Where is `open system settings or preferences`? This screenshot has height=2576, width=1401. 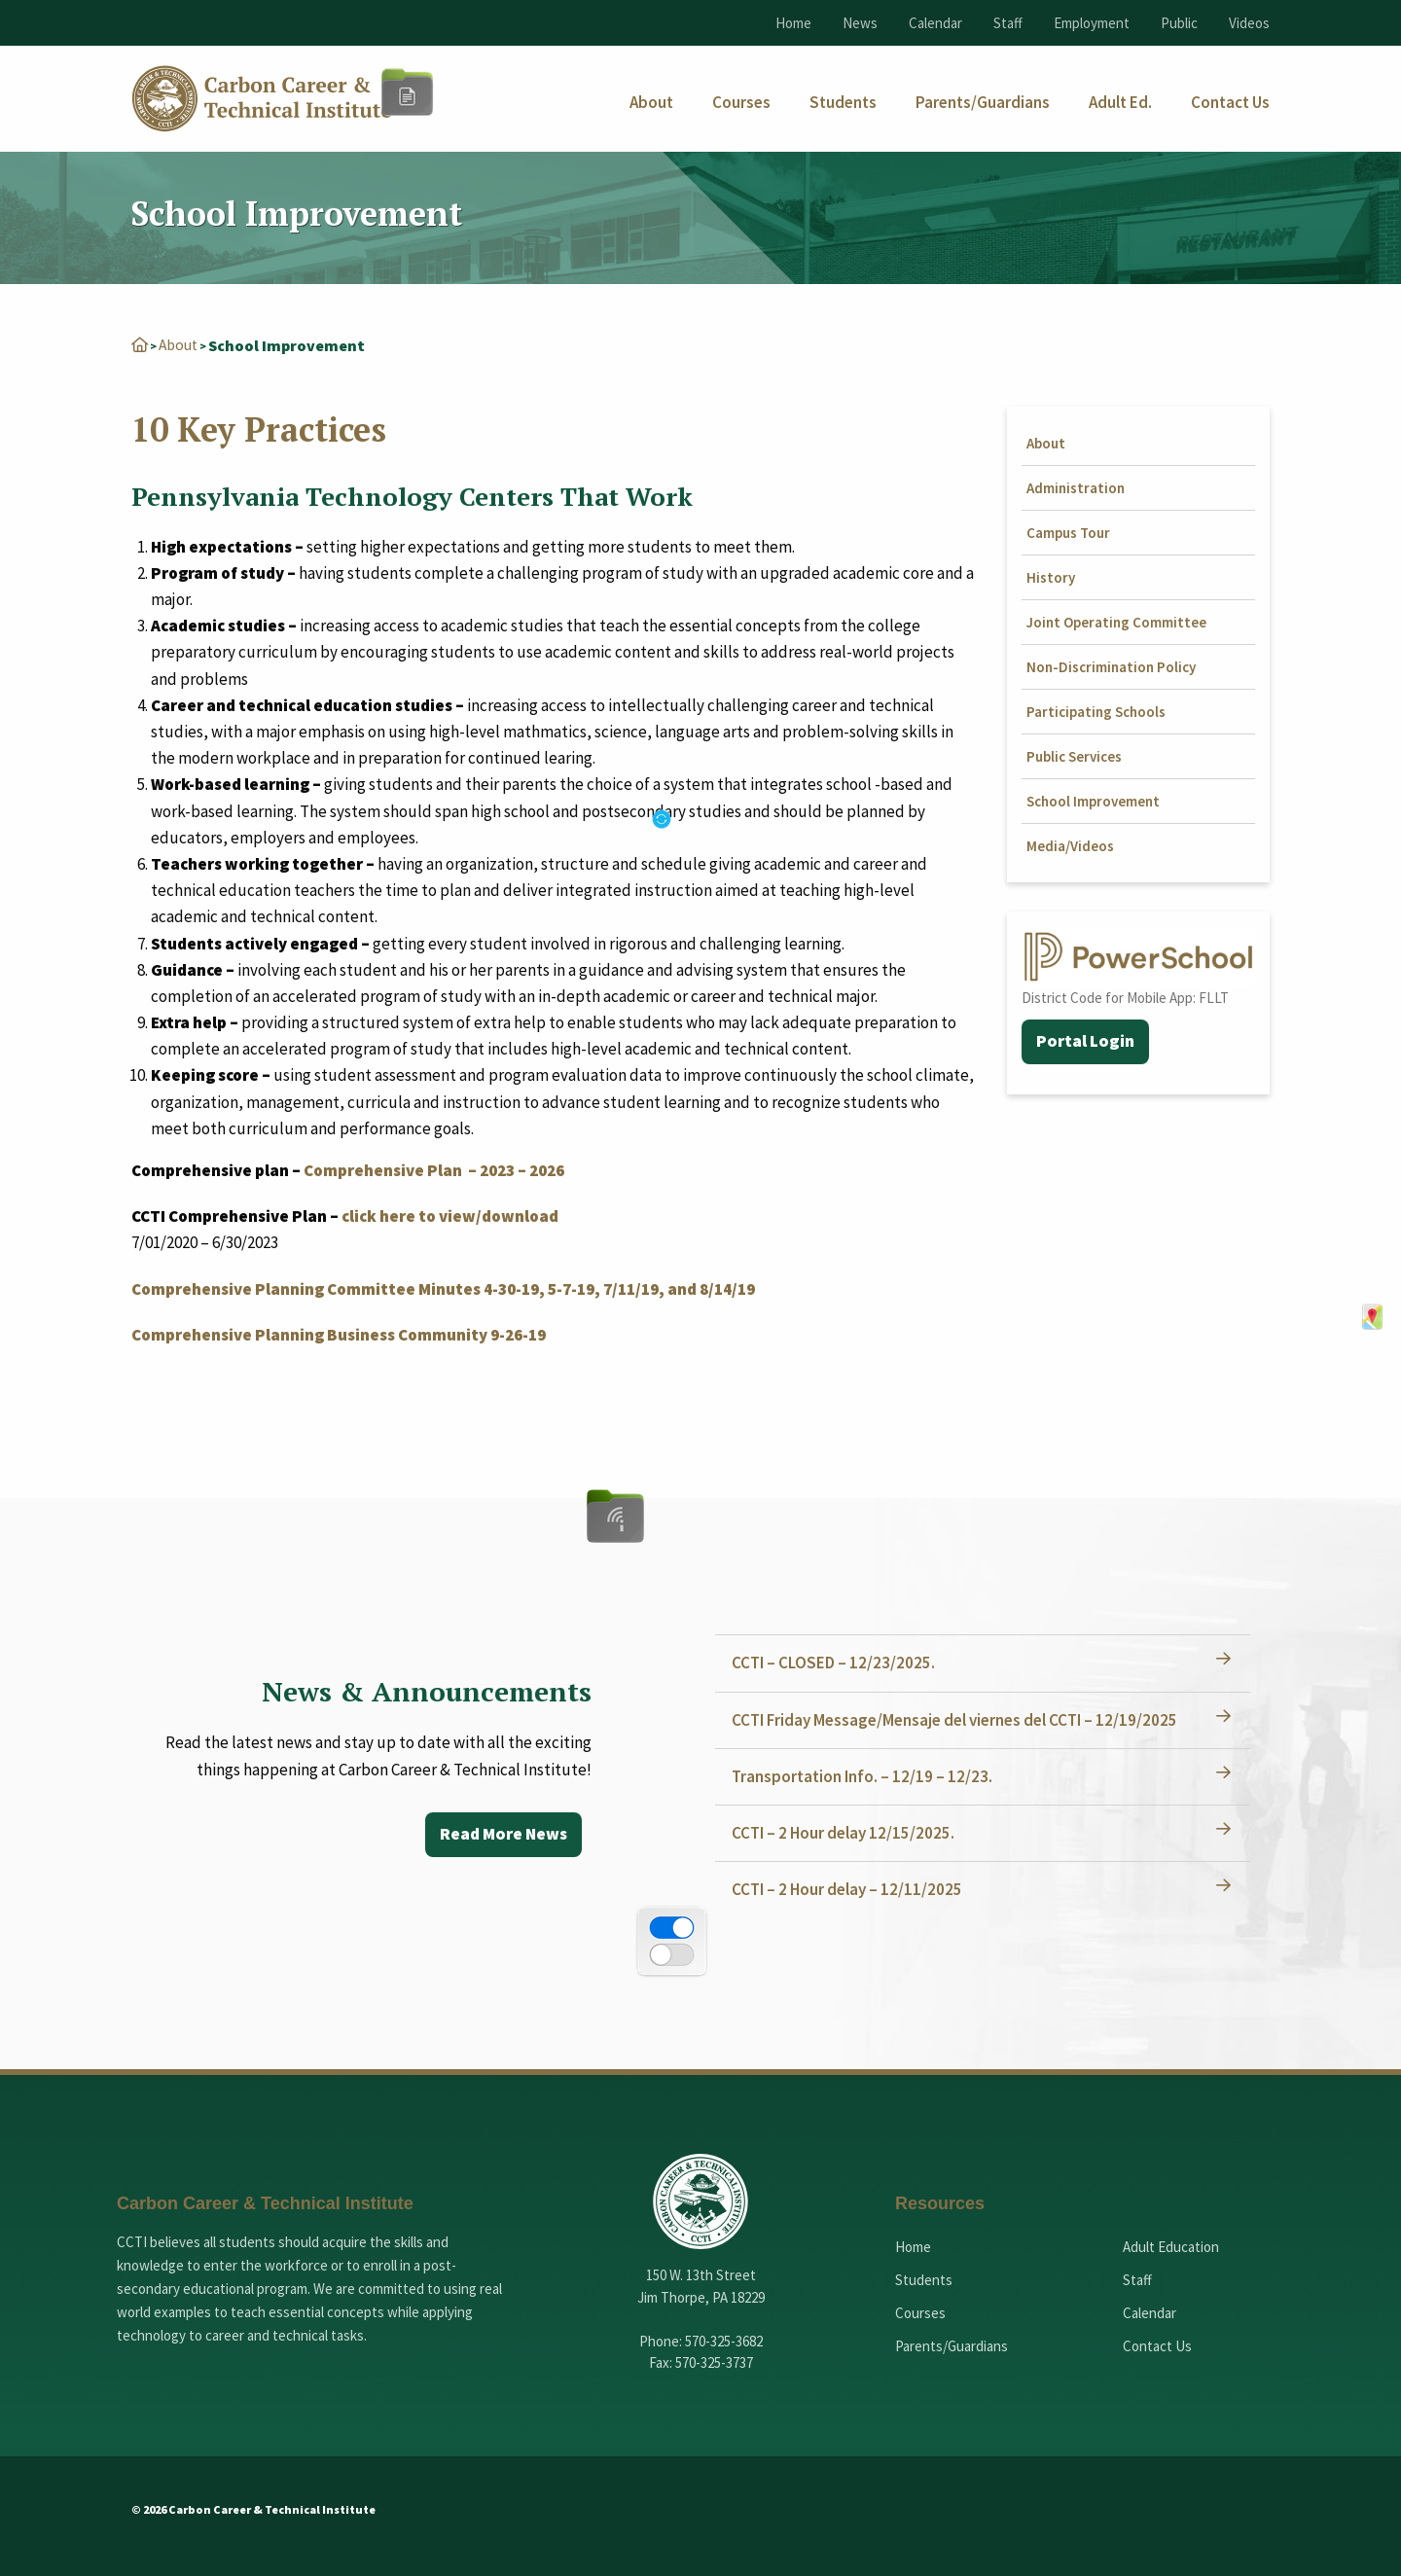
open system settings or preferences is located at coordinates (671, 1941).